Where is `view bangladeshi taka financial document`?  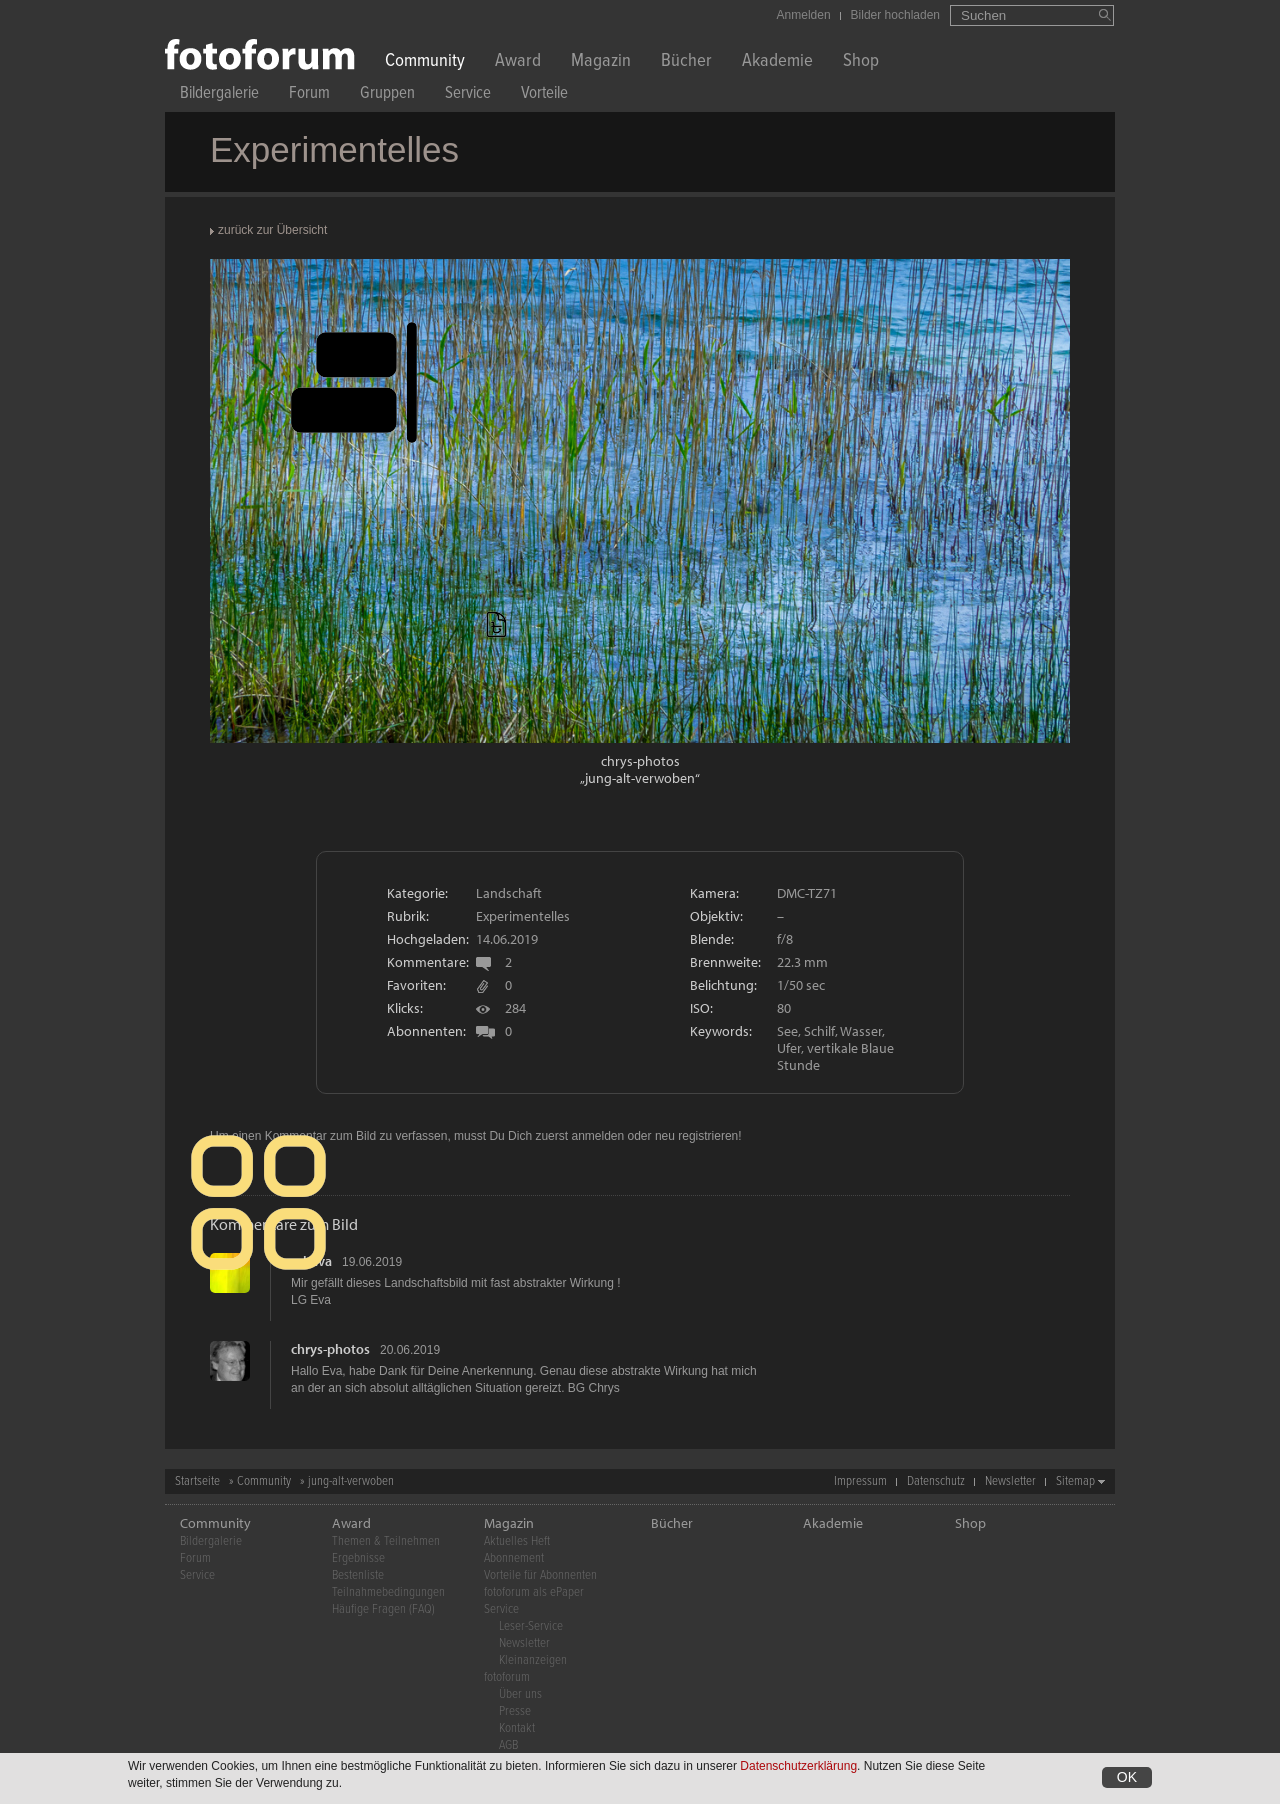
view bangladeshi taka financial document is located at coordinates (496, 624).